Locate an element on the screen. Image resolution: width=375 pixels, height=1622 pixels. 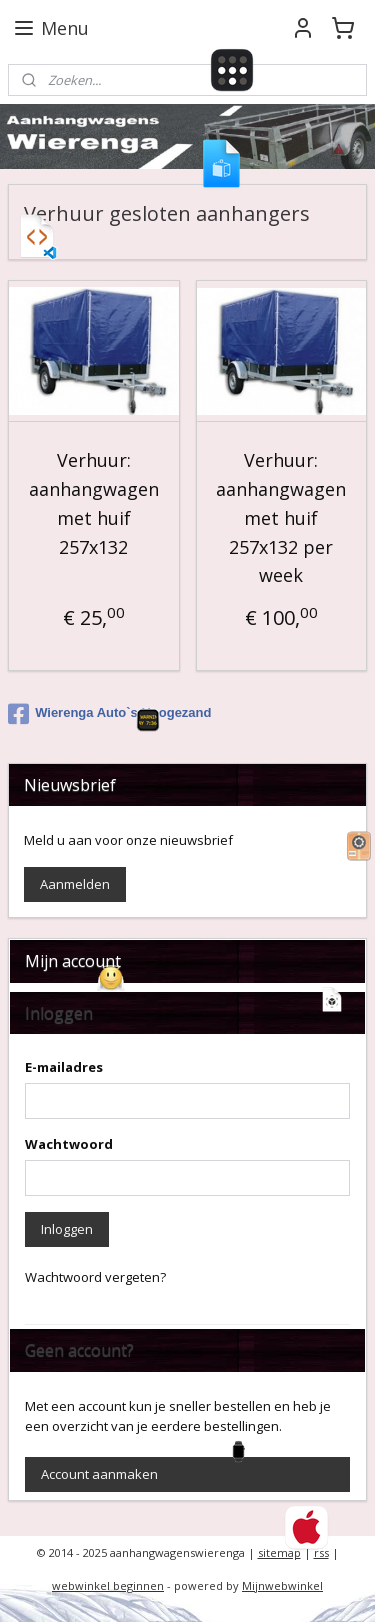
open the console app to view system logs is located at coordinates (148, 720).